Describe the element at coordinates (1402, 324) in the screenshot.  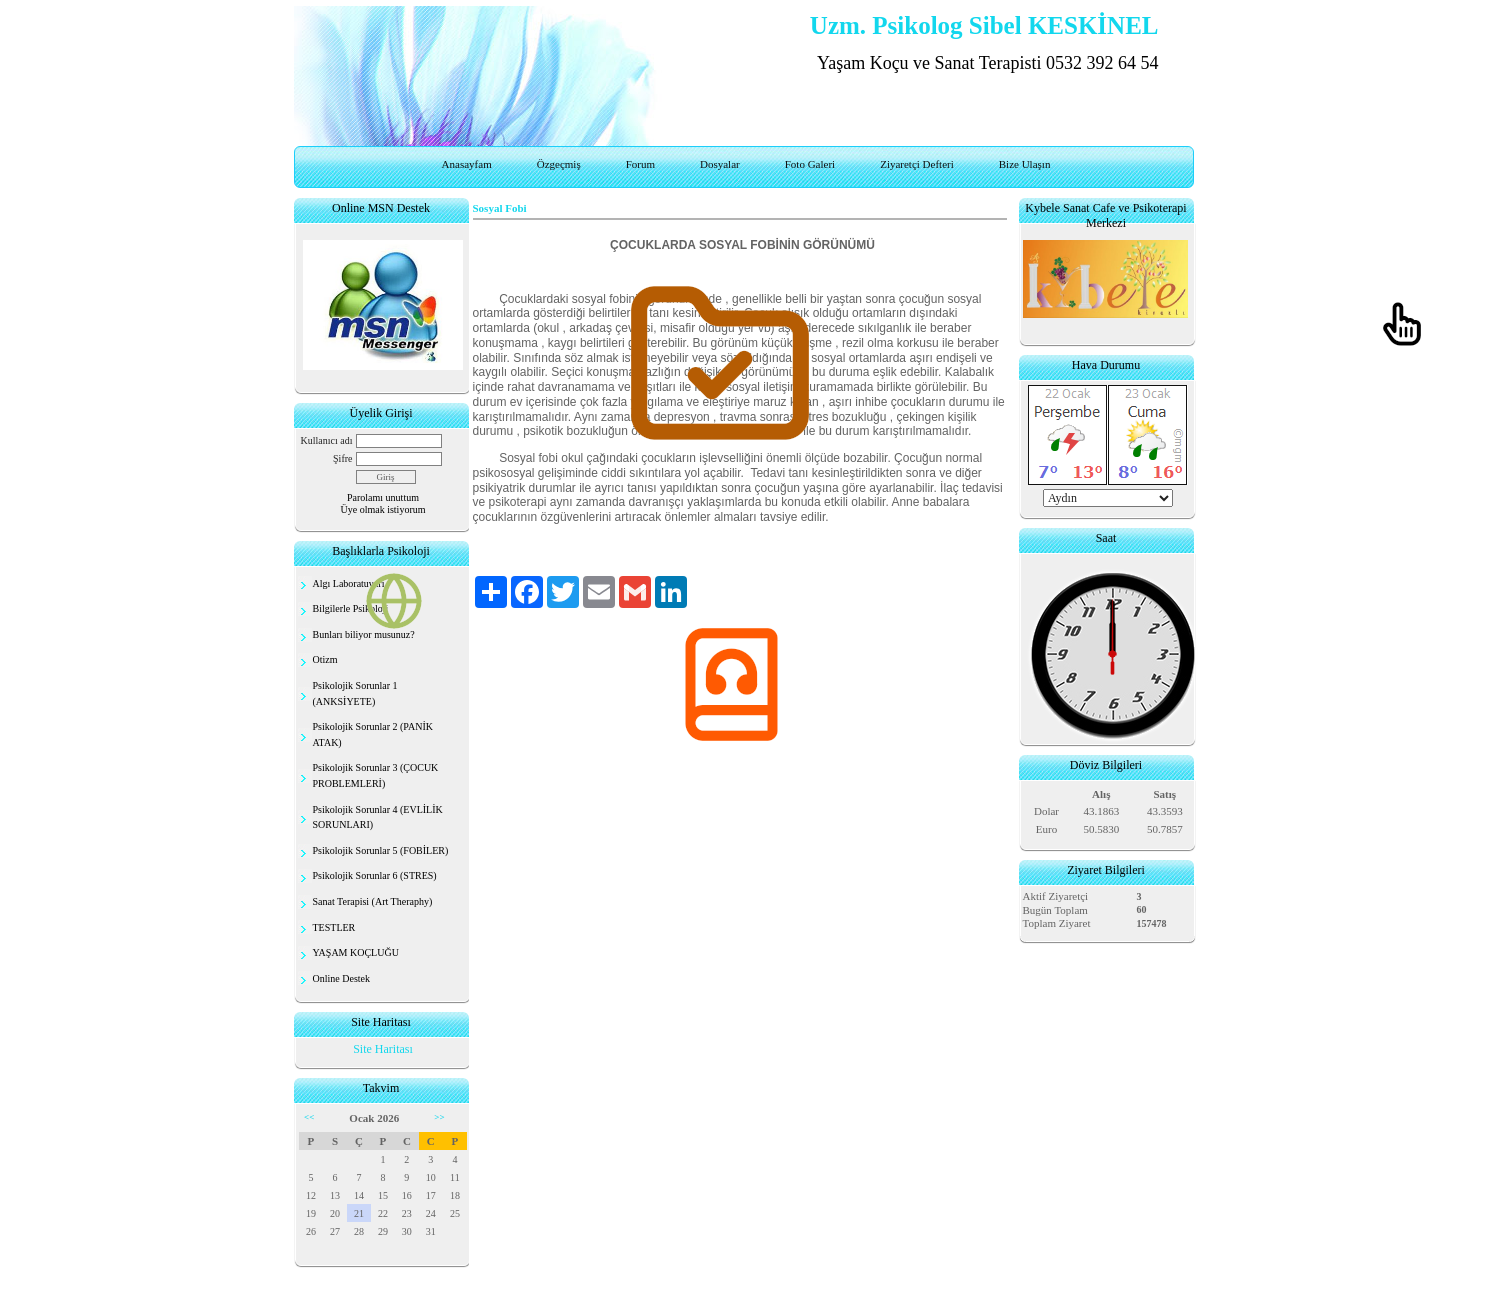
I see `tap or click to select` at that location.